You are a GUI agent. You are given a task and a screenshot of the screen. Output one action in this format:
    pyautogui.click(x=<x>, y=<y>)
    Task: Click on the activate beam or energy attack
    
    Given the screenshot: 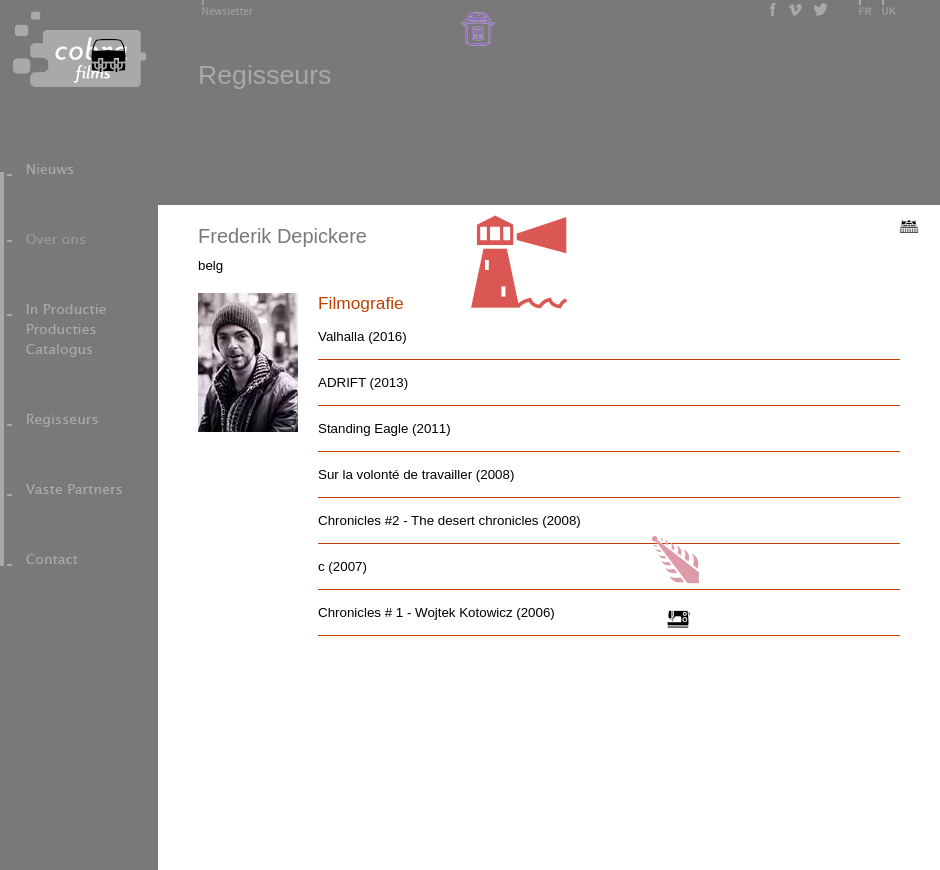 What is the action you would take?
    pyautogui.click(x=675, y=559)
    